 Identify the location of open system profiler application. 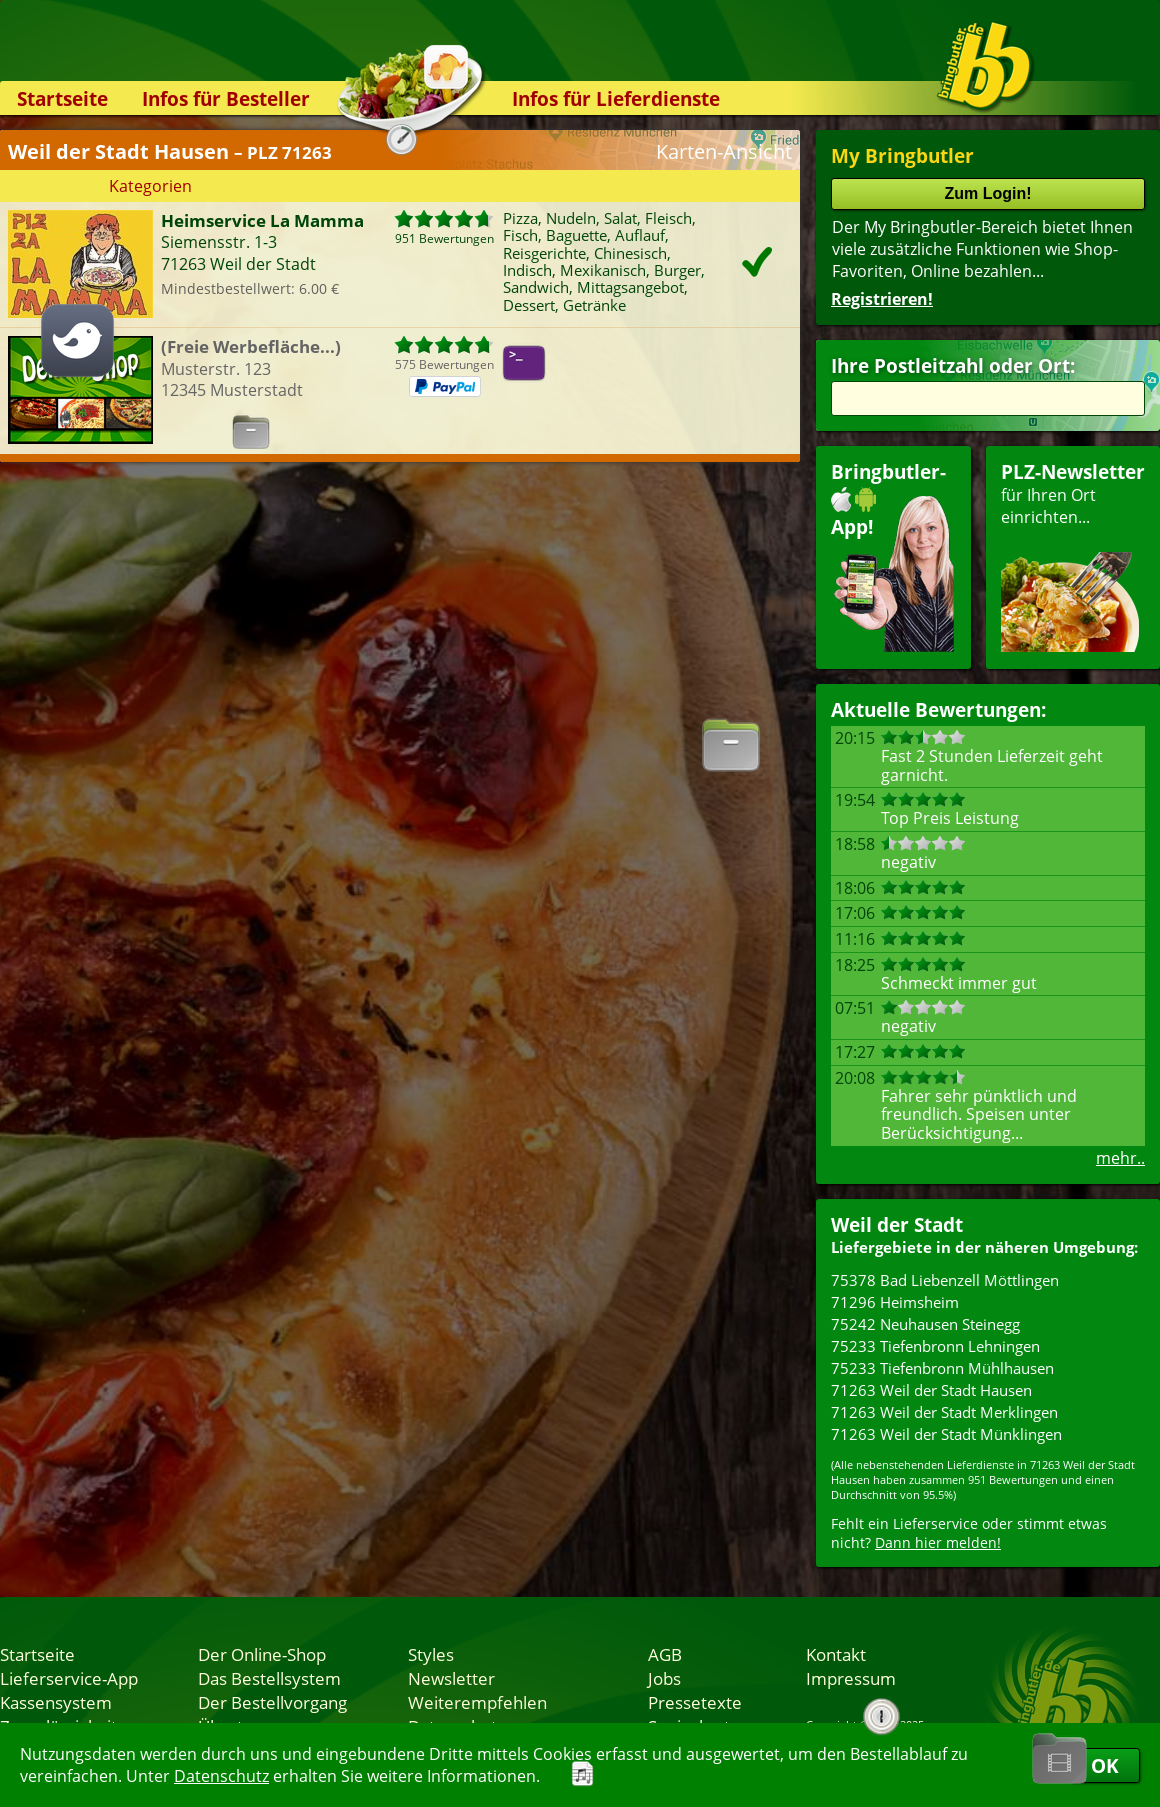
(401, 139).